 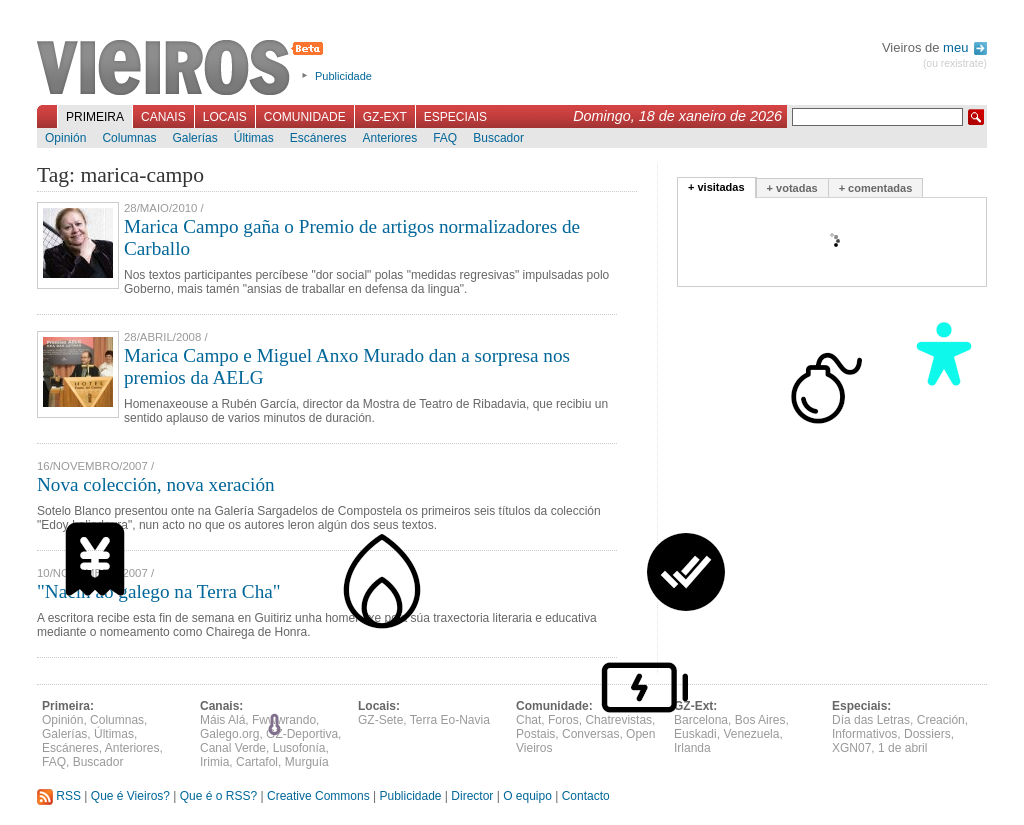 What do you see at coordinates (686, 572) in the screenshot?
I see `all tasks completed successfully` at bounding box center [686, 572].